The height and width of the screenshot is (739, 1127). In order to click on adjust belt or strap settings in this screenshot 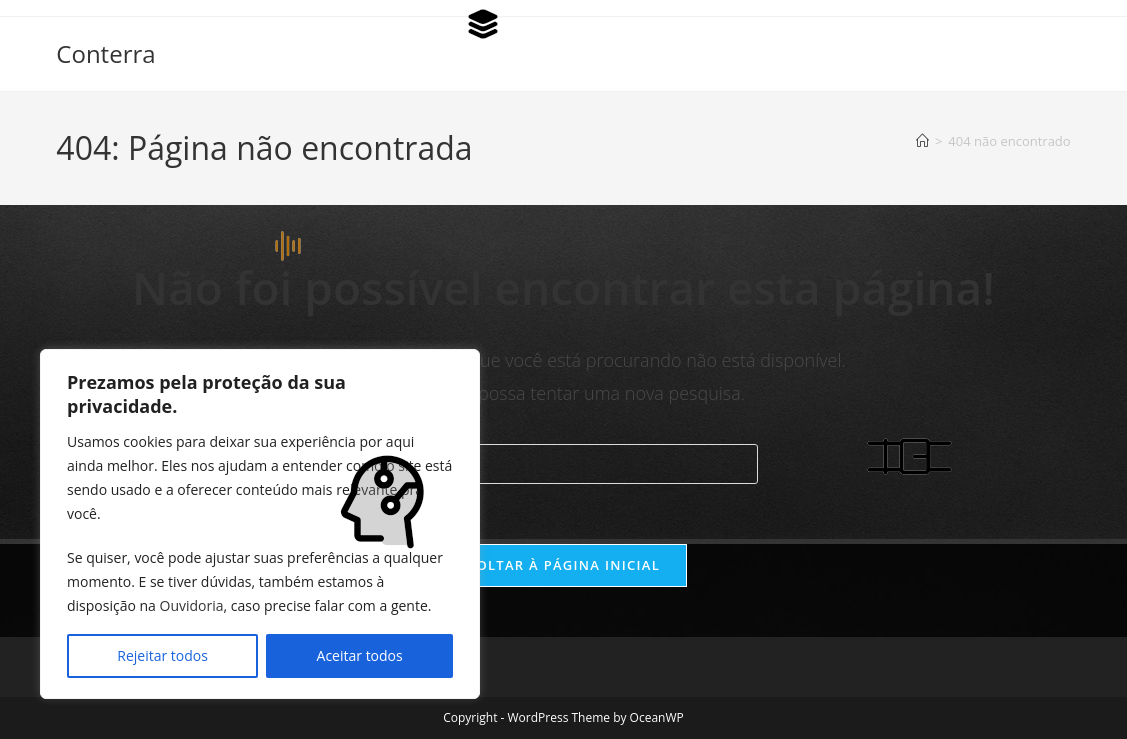, I will do `click(909, 456)`.